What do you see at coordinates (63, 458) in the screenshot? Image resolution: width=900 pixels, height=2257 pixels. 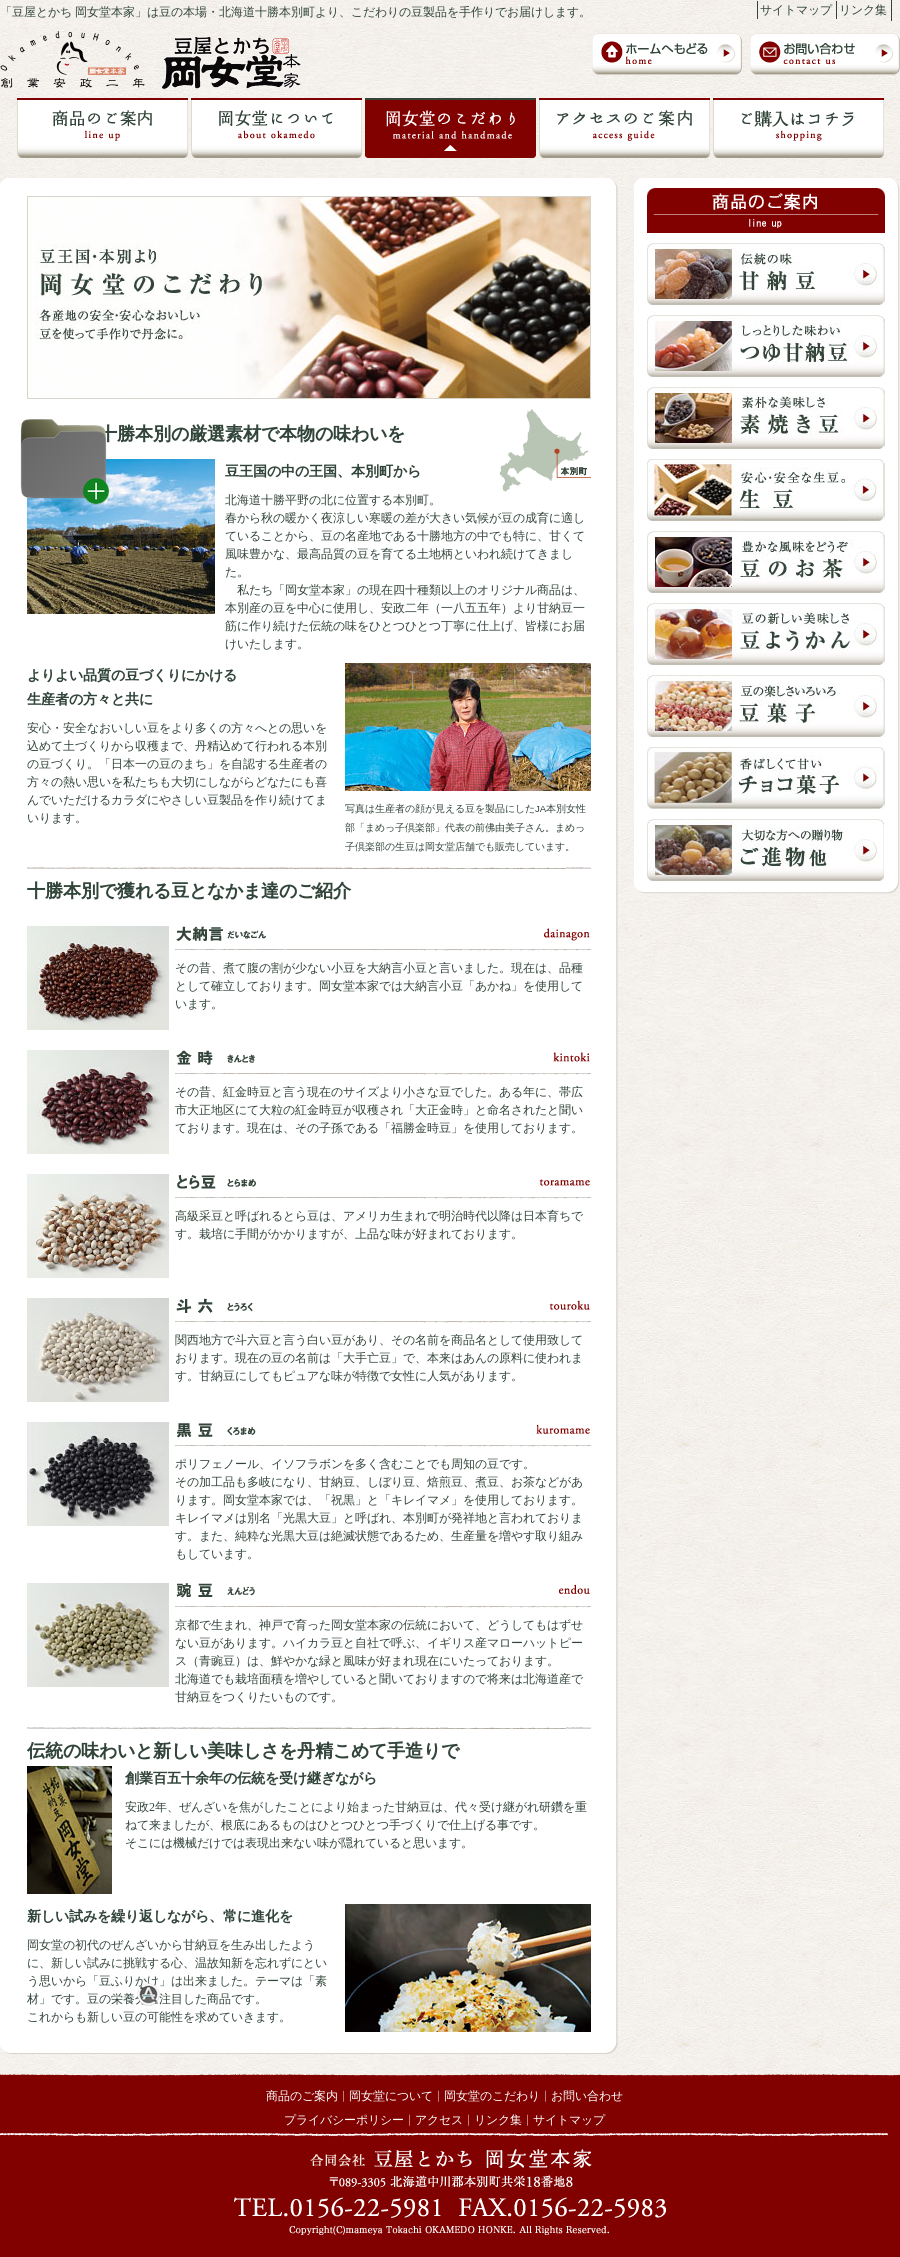 I see `create a new folder` at bounding box center [63, 458].